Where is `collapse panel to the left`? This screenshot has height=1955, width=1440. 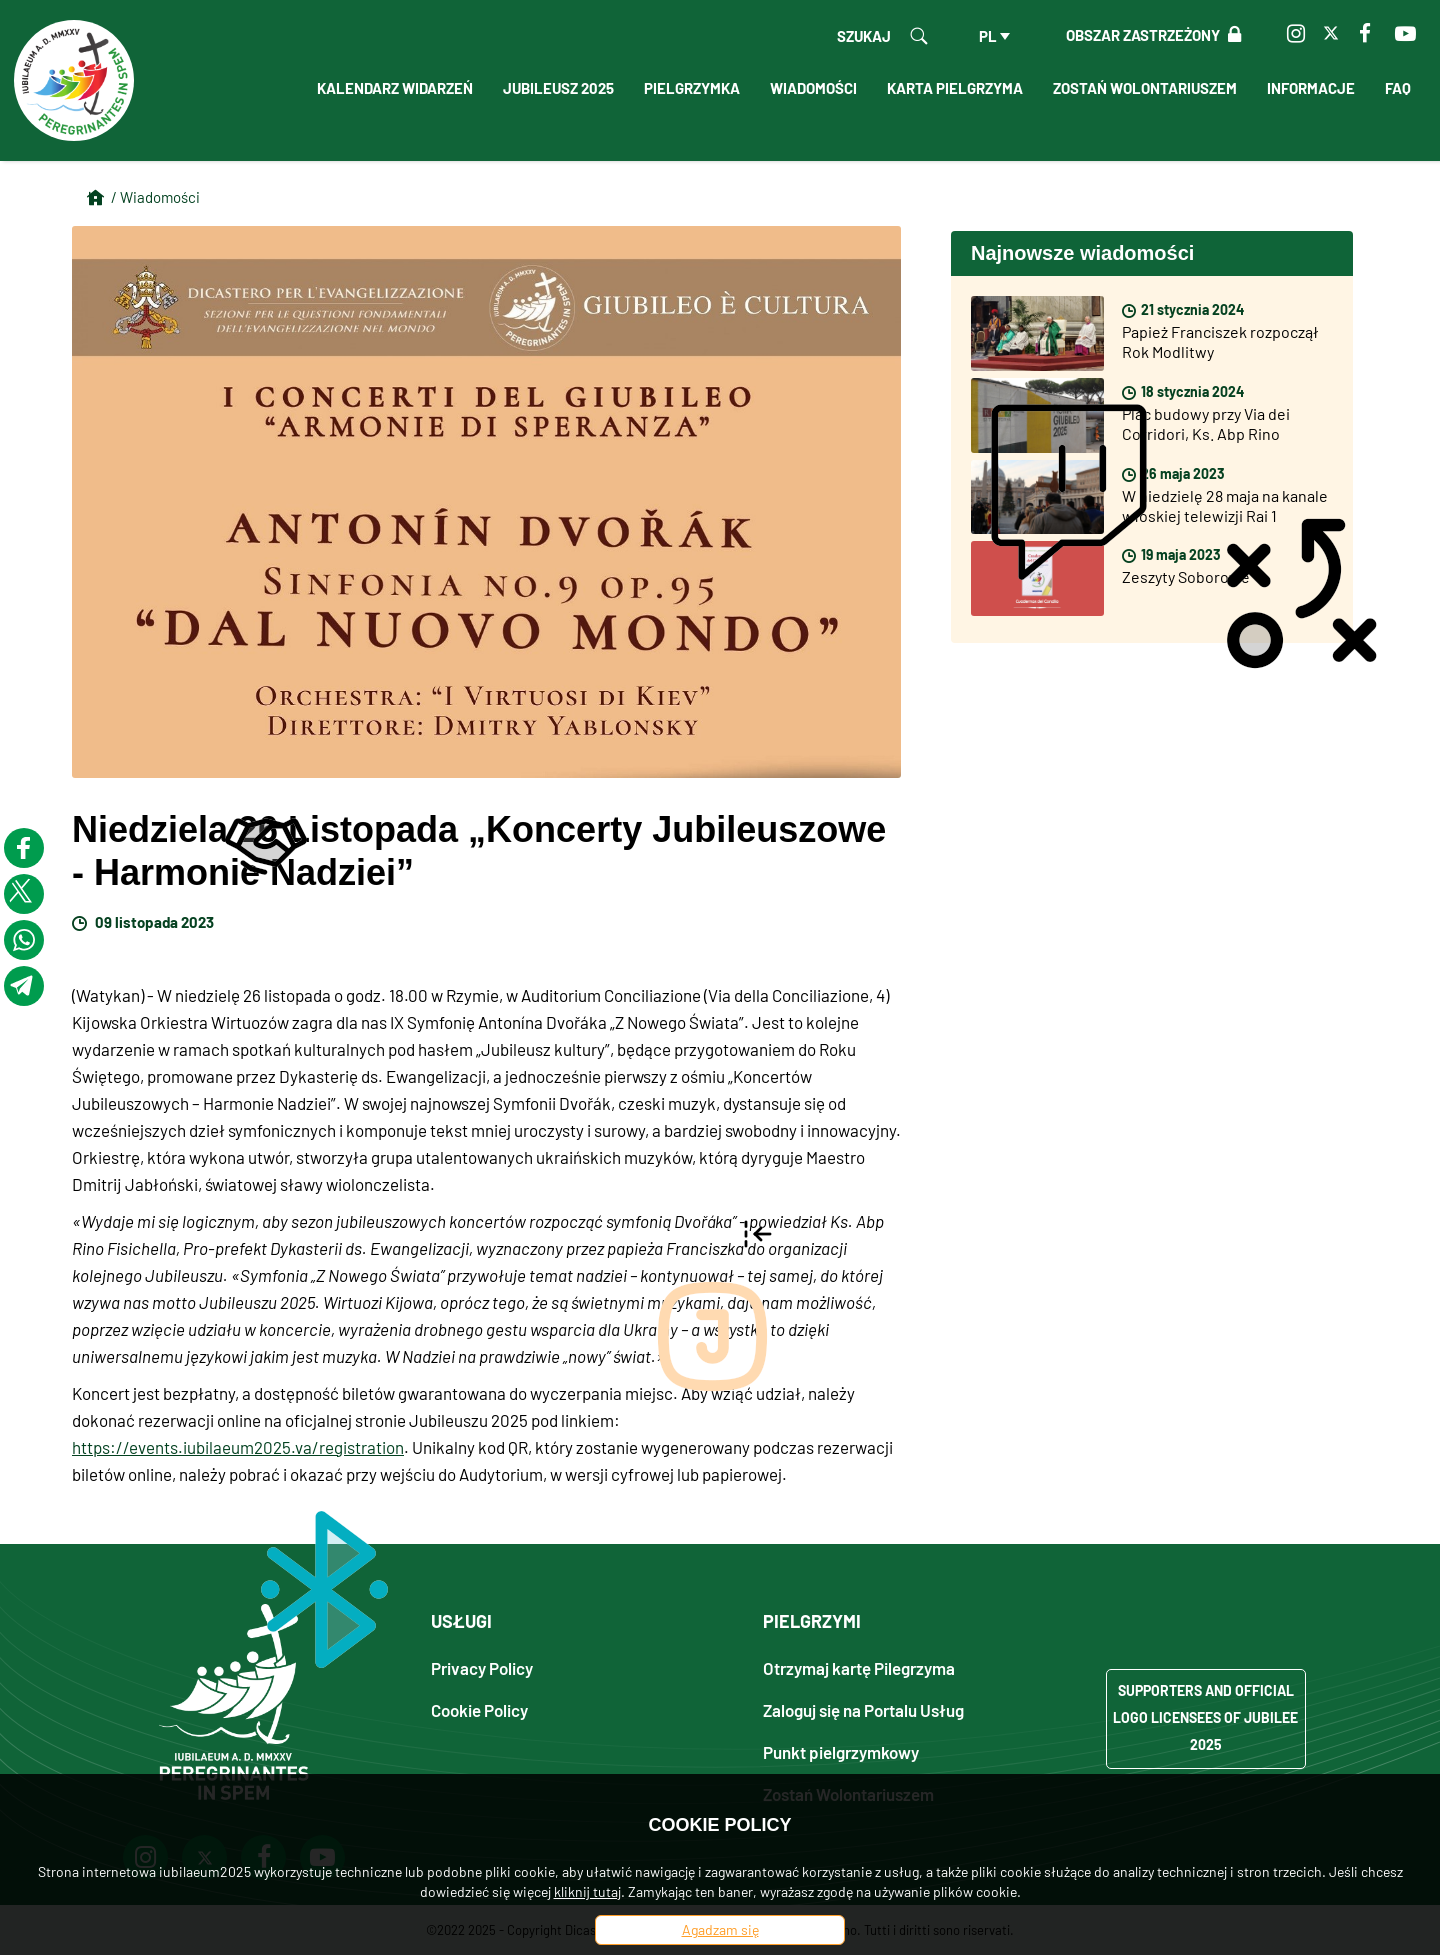 collapse panel to the left is located at coordinates (758, 1234).